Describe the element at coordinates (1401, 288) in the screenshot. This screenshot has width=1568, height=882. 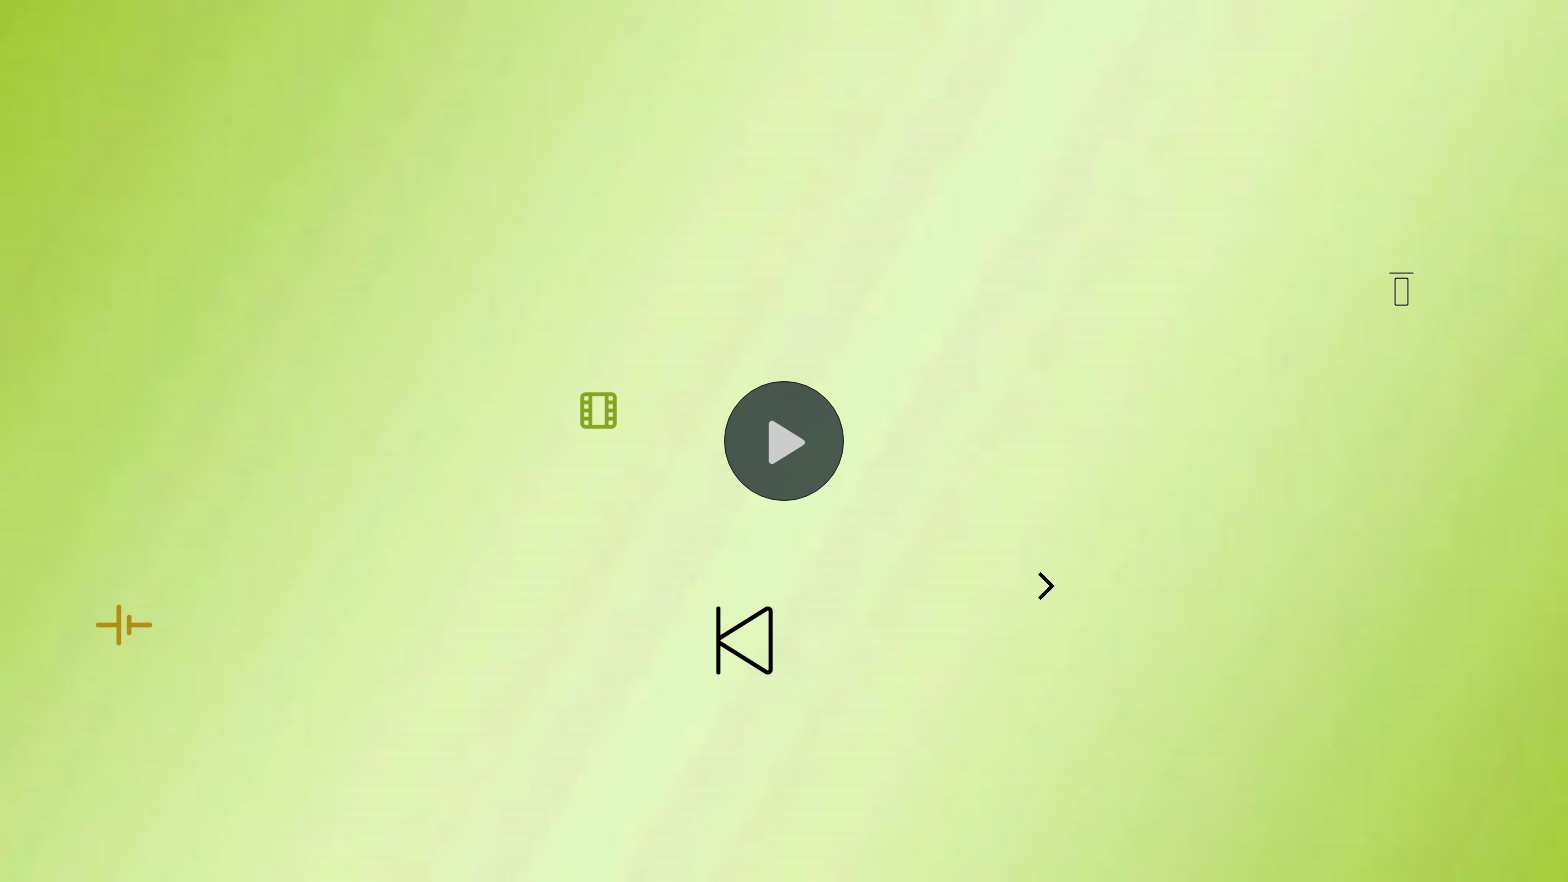
I see `align object to top edge` at that location.